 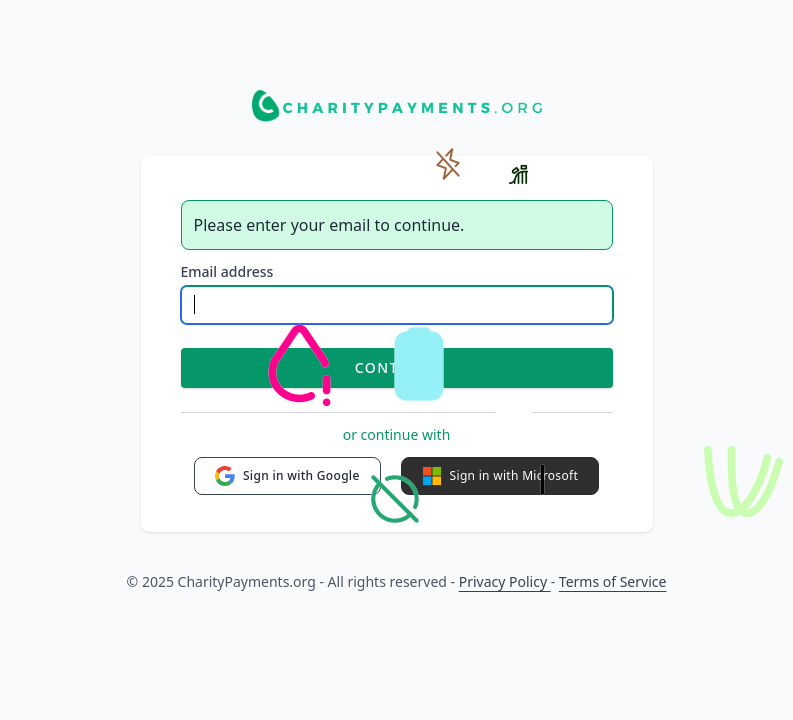 What do you see at coordinates (448, 164) in the screenshot?
I see `disable flash or lightning mode` at bounding box center [448, 164].